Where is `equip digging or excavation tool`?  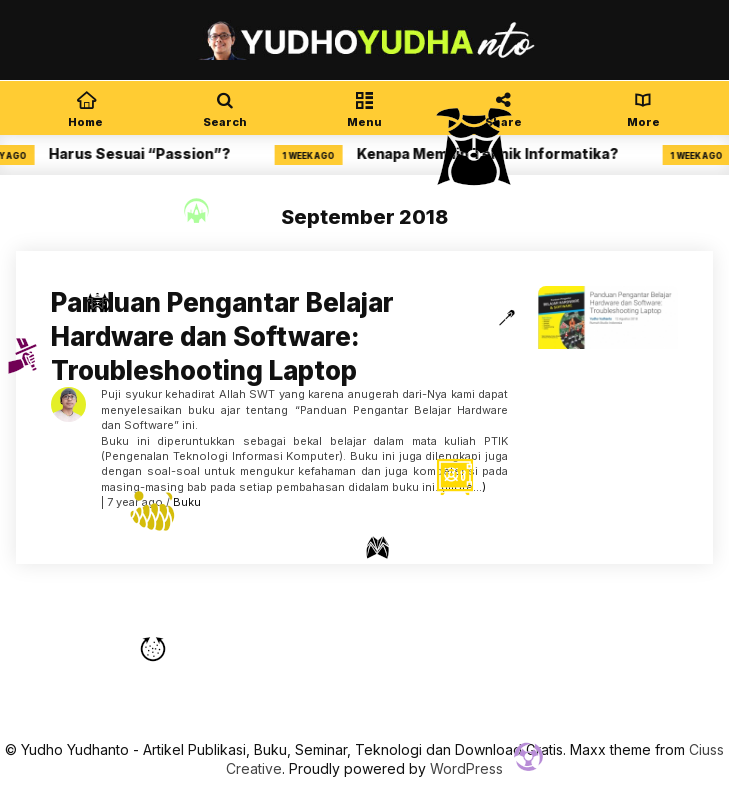 equip digging or excavation tool is located at coordinates (507, 318).